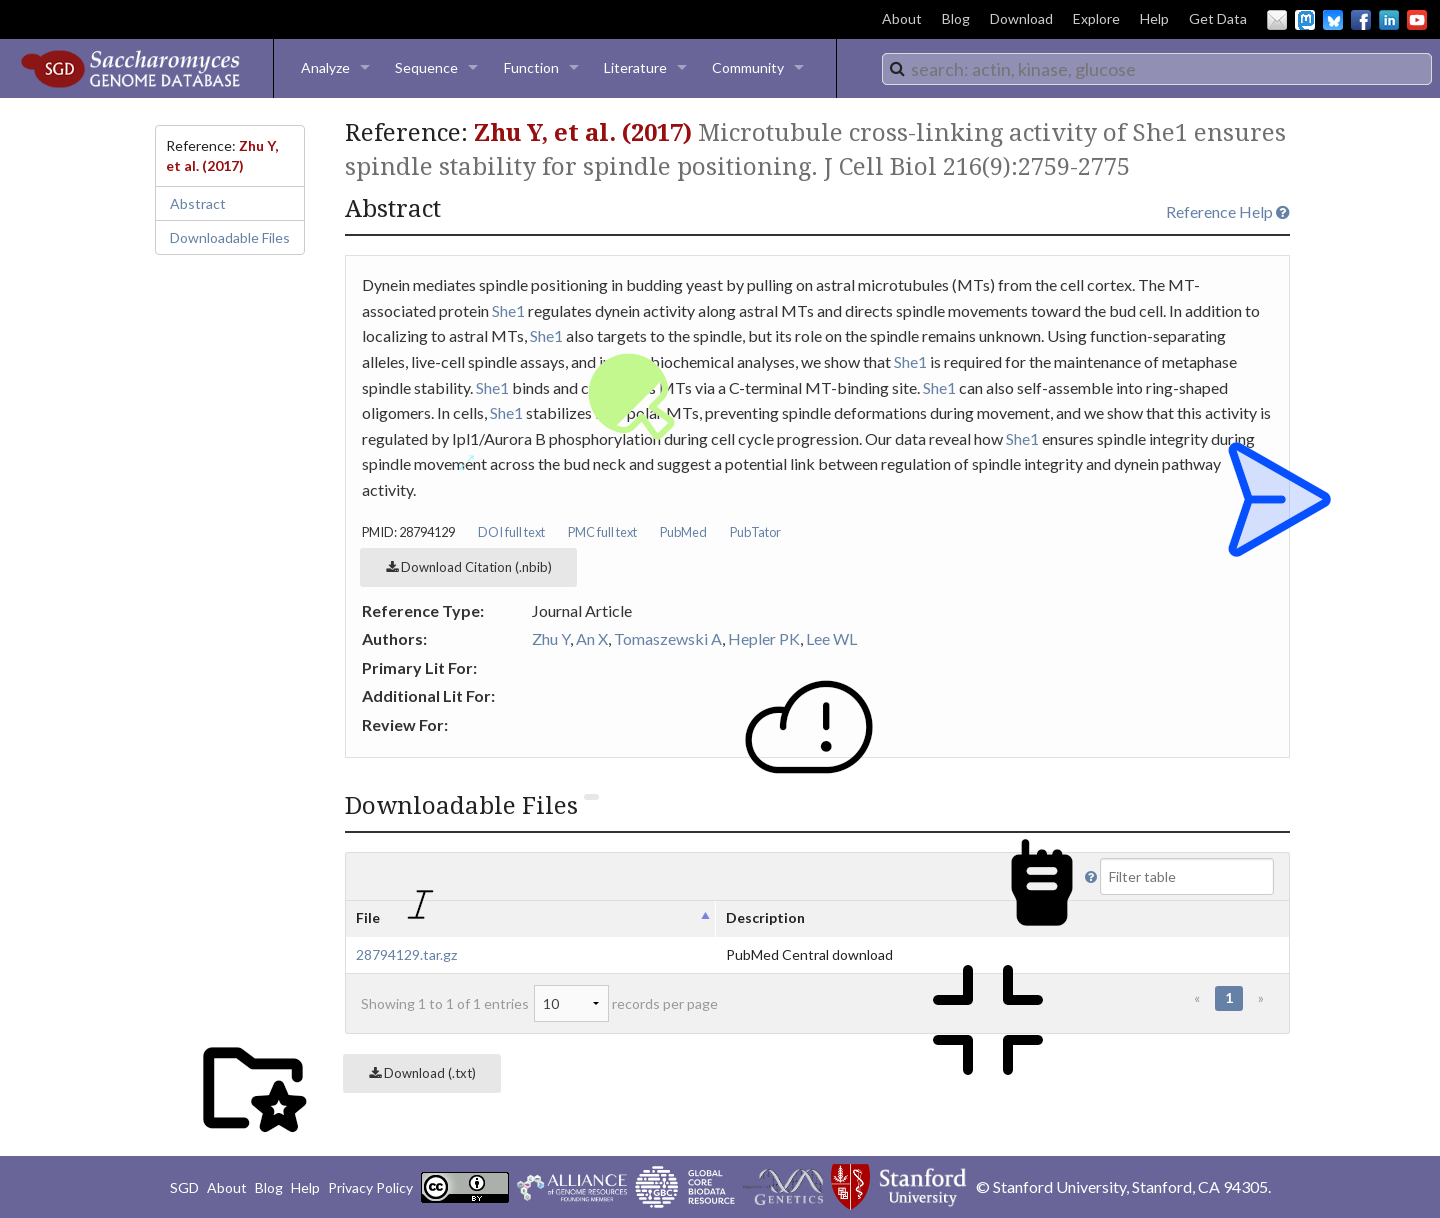  I want to click on send message, so click(1273, 499).